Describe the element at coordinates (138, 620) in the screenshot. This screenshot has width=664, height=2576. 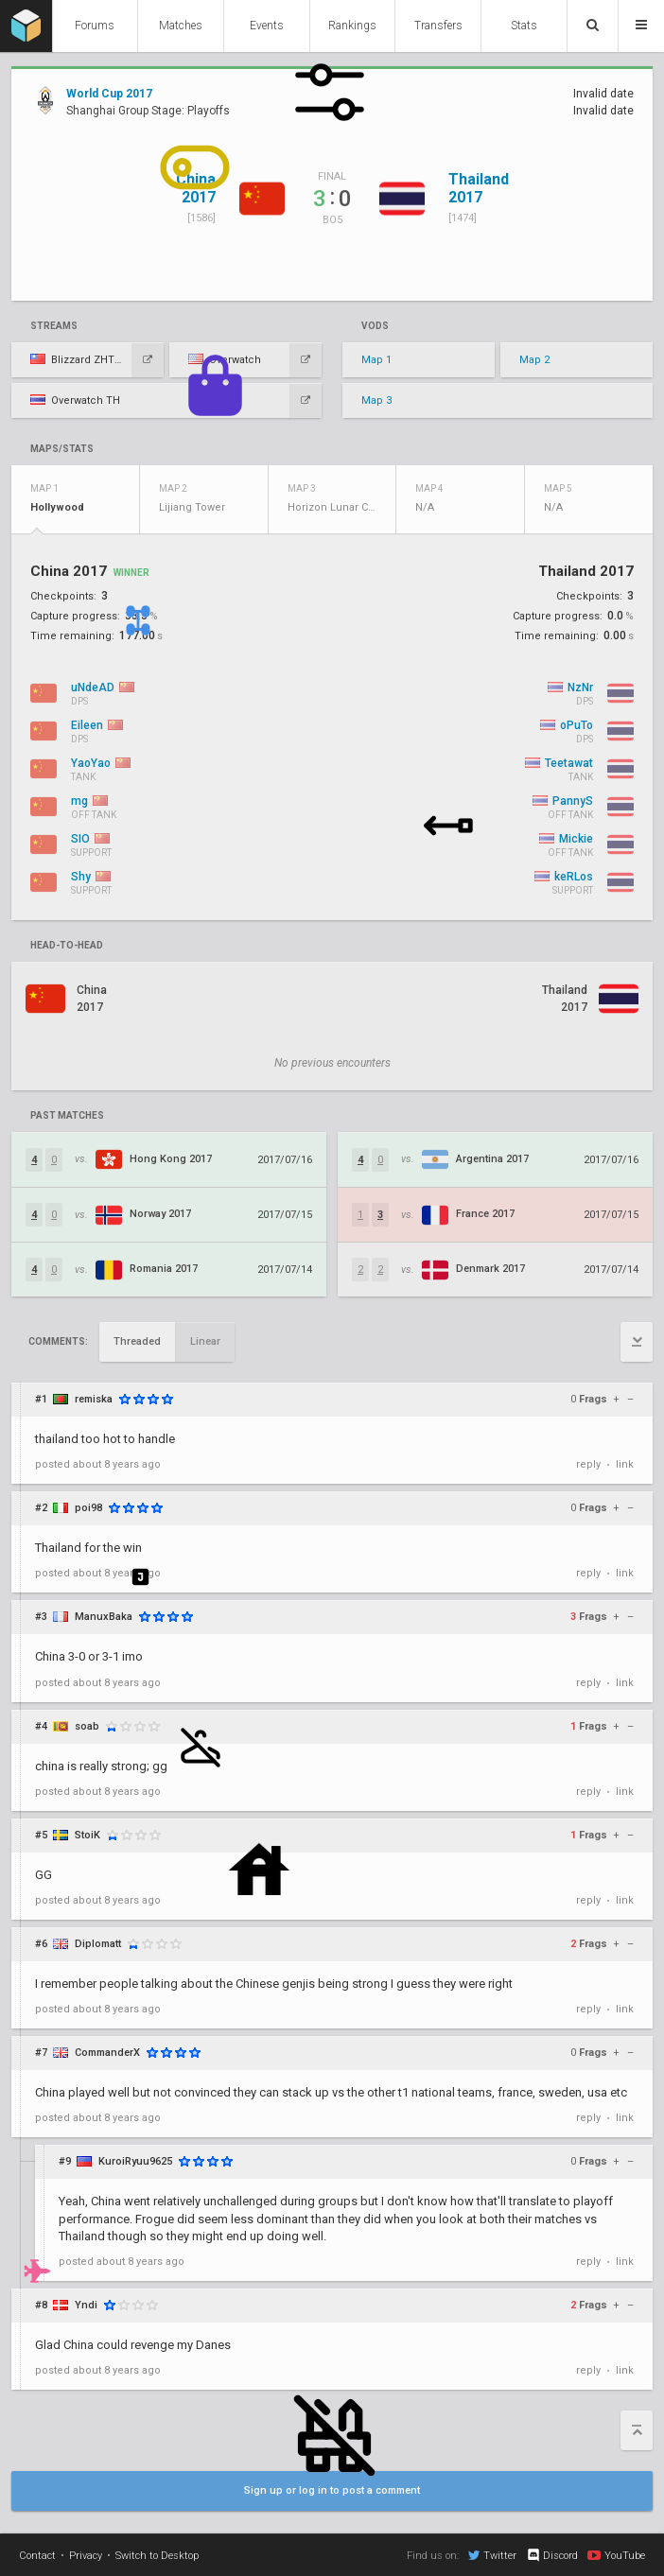
I see `select 4WD or all-wheel drive mode` at that location.